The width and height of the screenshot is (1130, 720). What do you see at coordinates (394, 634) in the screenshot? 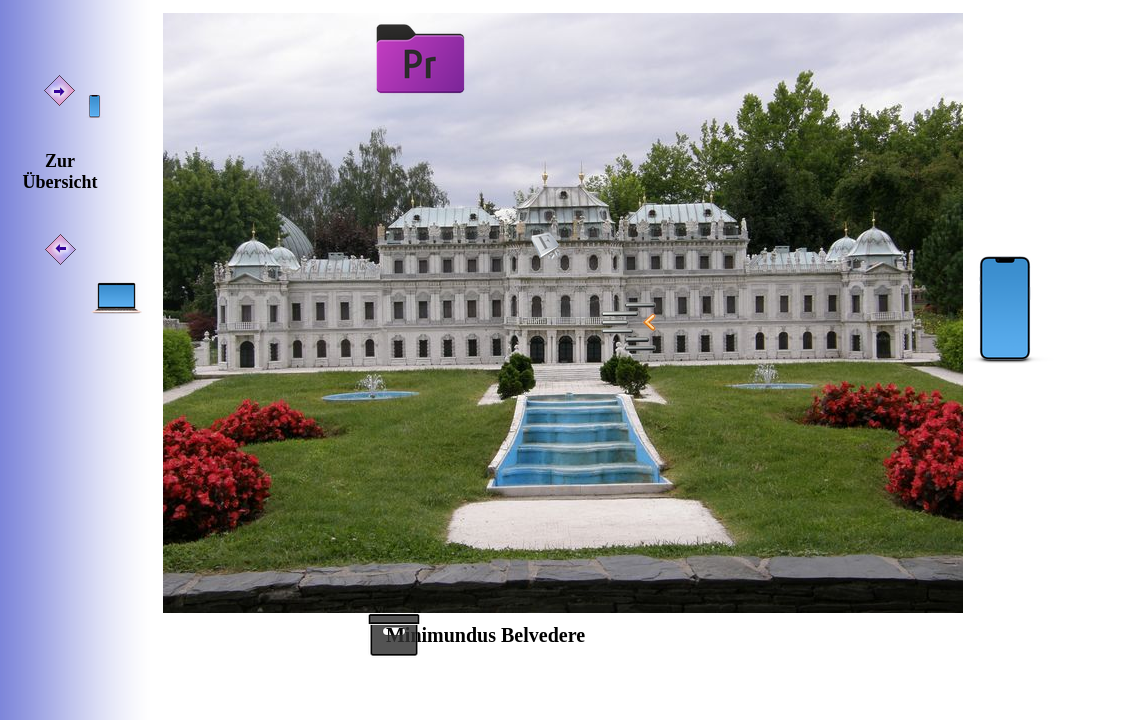
I see `view archived emails` at bounding box center [394, 634].